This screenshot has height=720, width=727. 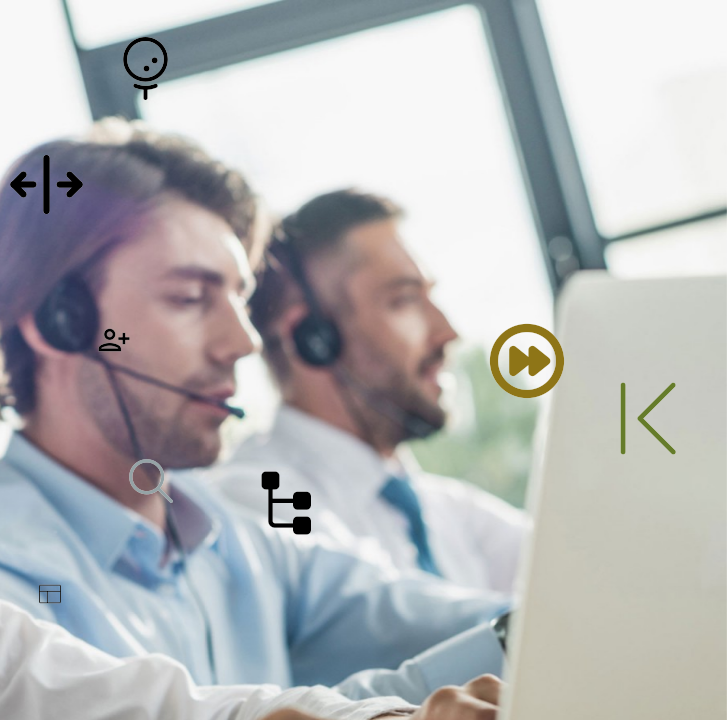 I want to click on add a new contact or friend, so click(x=114, y=340).